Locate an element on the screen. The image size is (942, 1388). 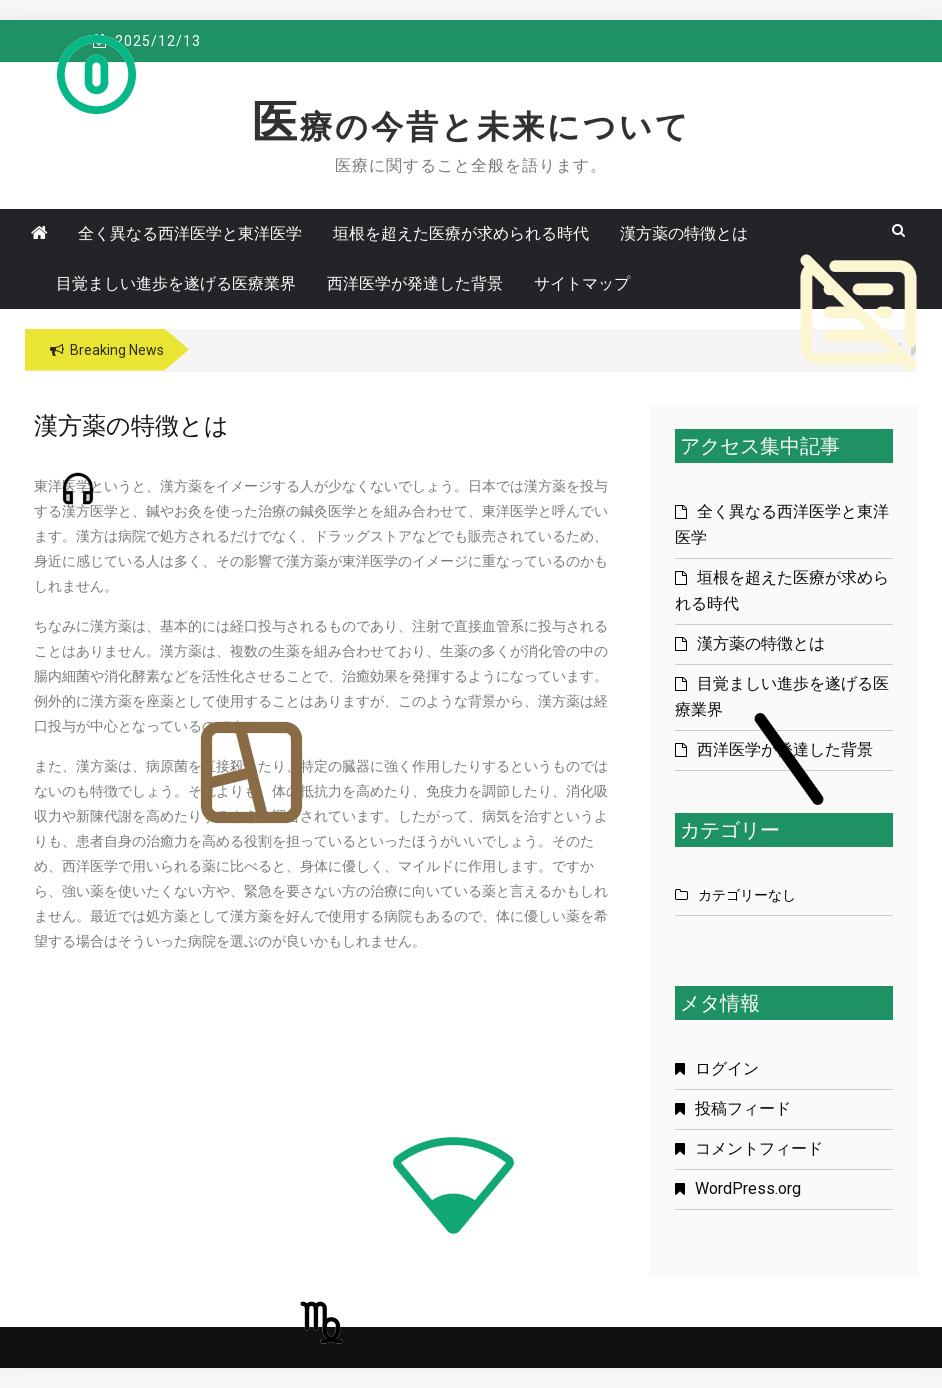
indicates weak wifi signal strength is located at coordinates (453, 1185).